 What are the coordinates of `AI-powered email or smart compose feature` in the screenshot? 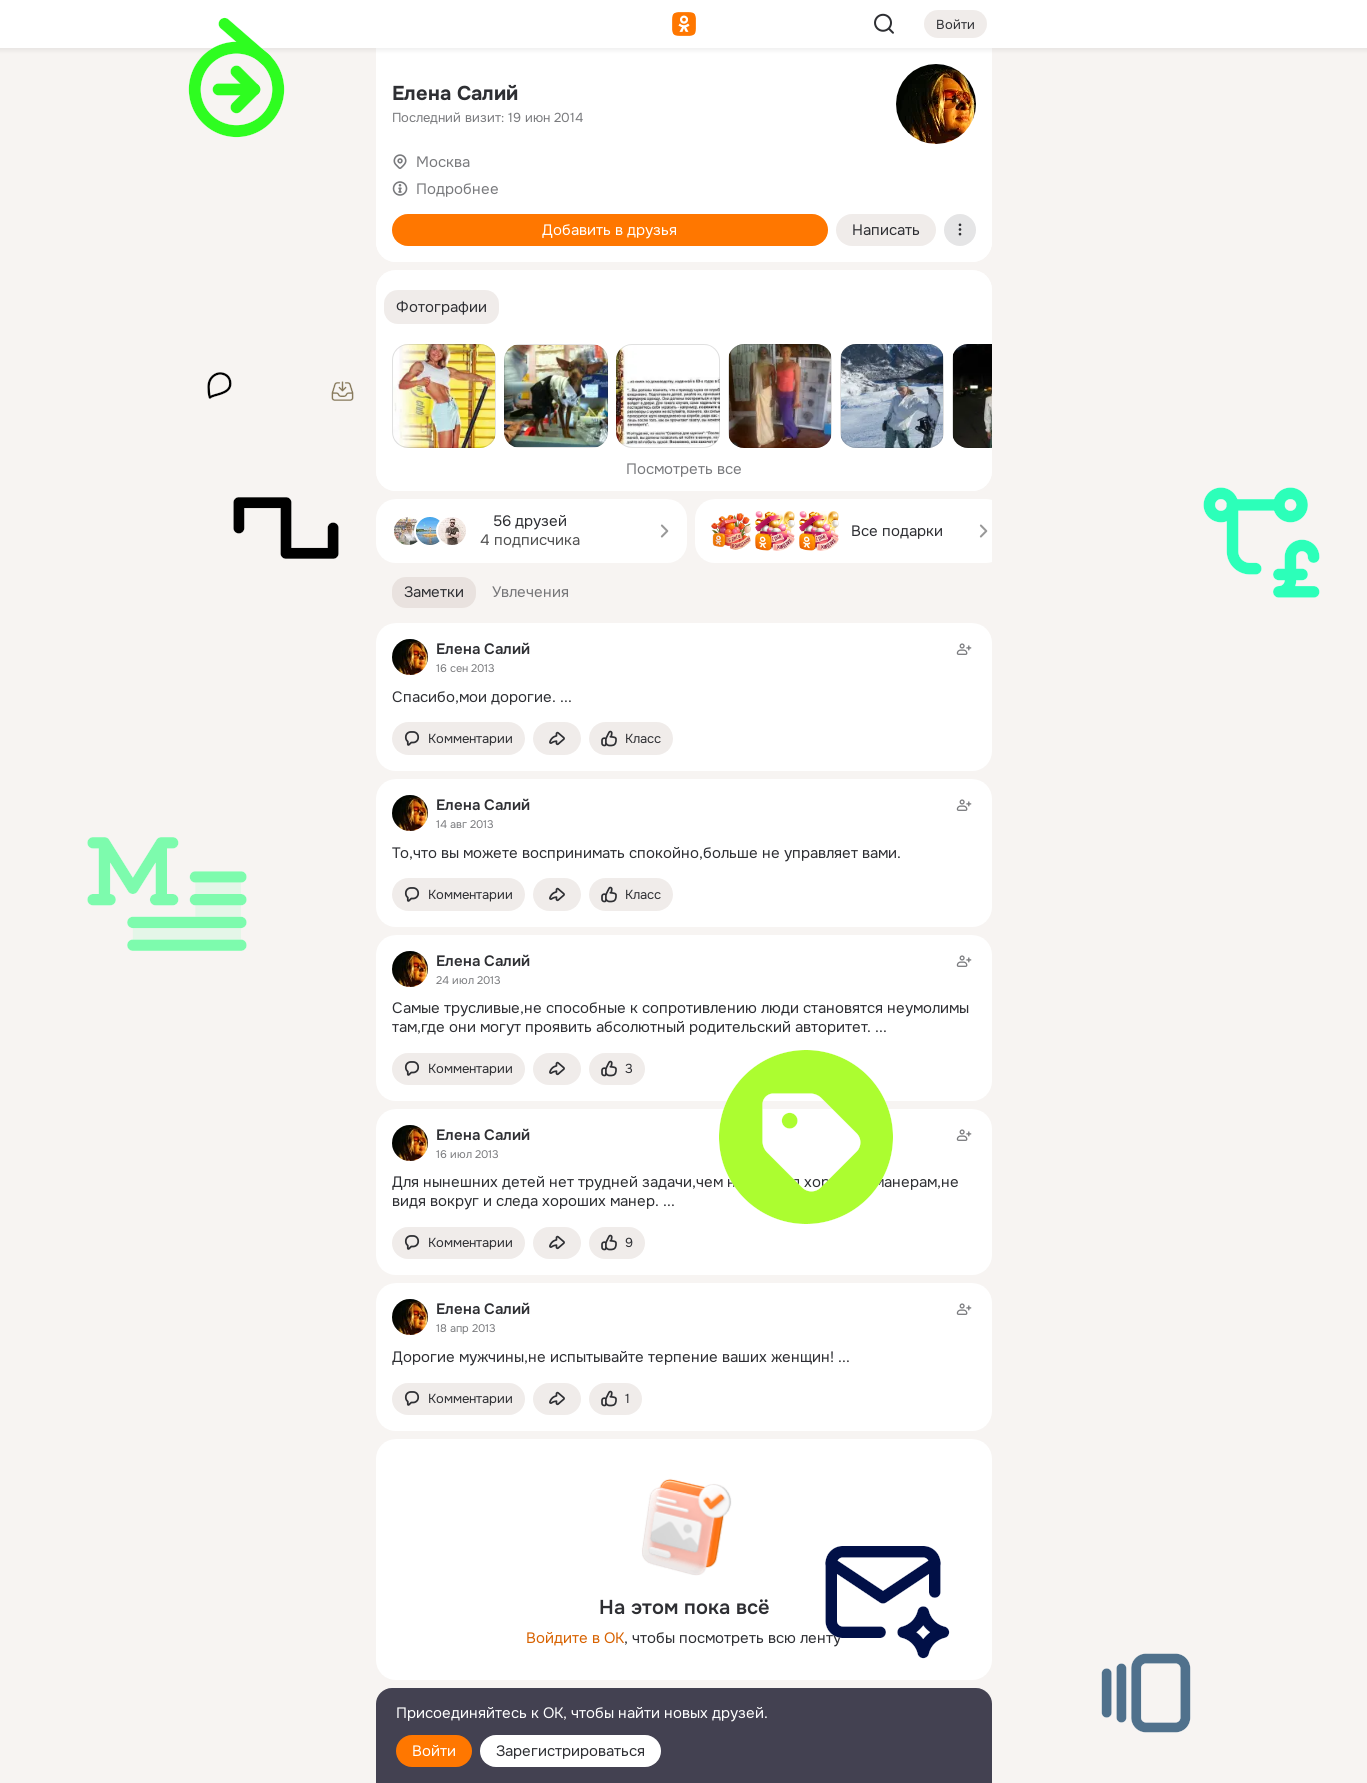 It's located at (883, 1592).